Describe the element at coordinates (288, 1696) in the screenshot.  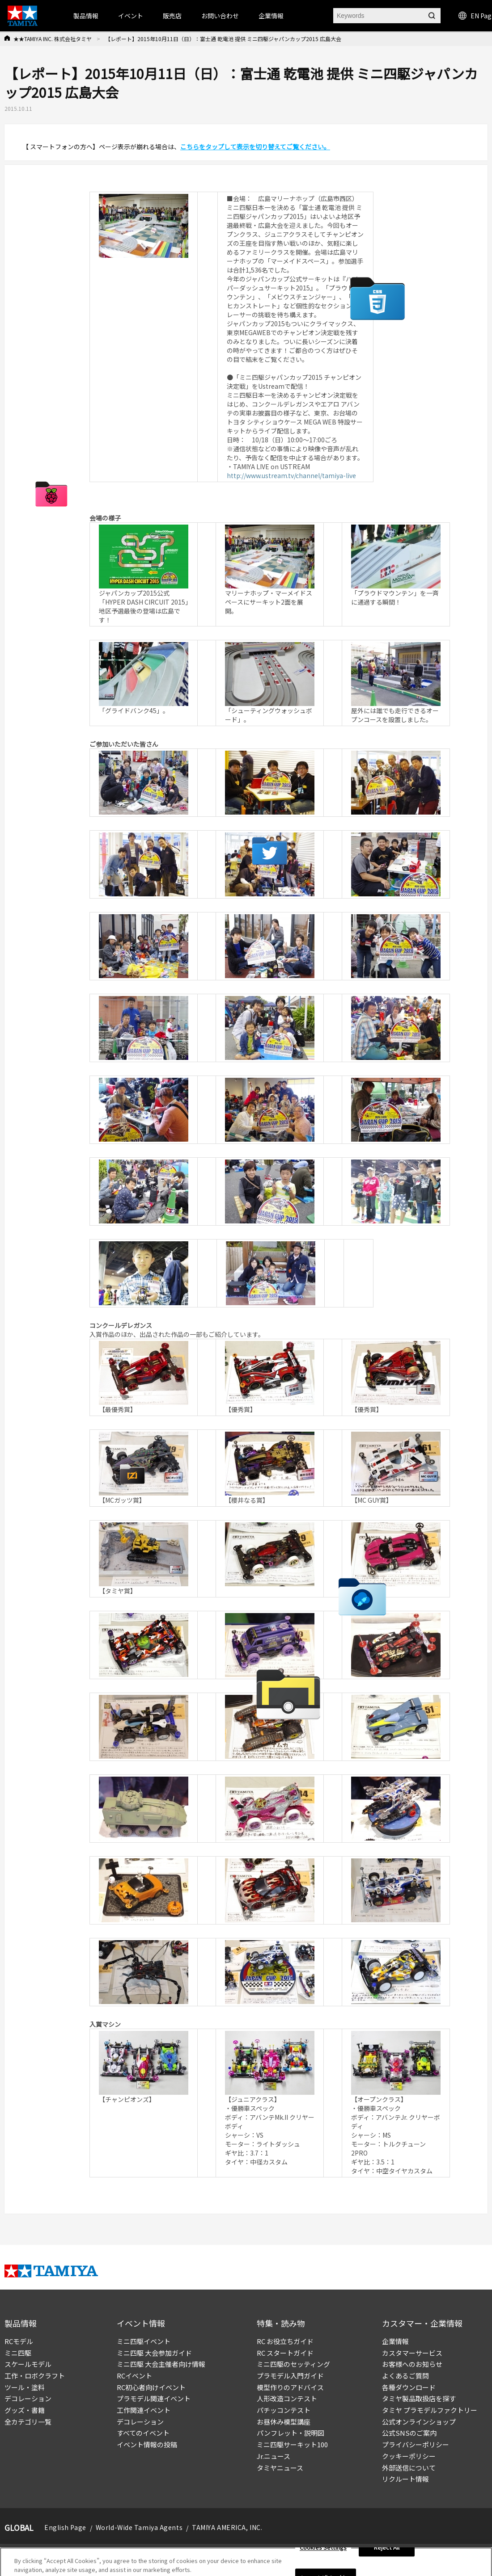
I see `folder for pokémon ultra ball collection or game assets` at that location.